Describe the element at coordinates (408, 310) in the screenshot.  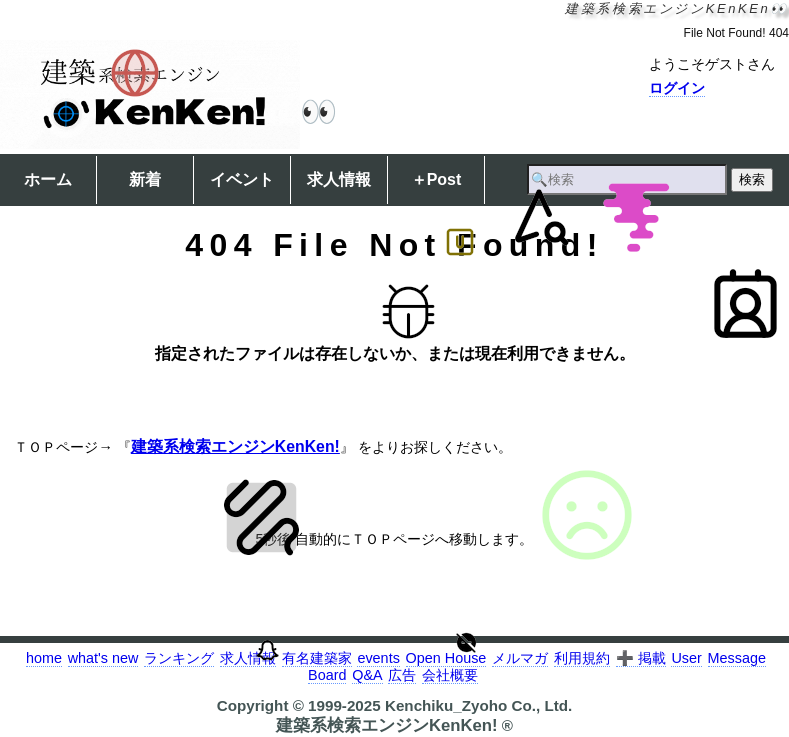
I see `report a bug or issue` at that location.